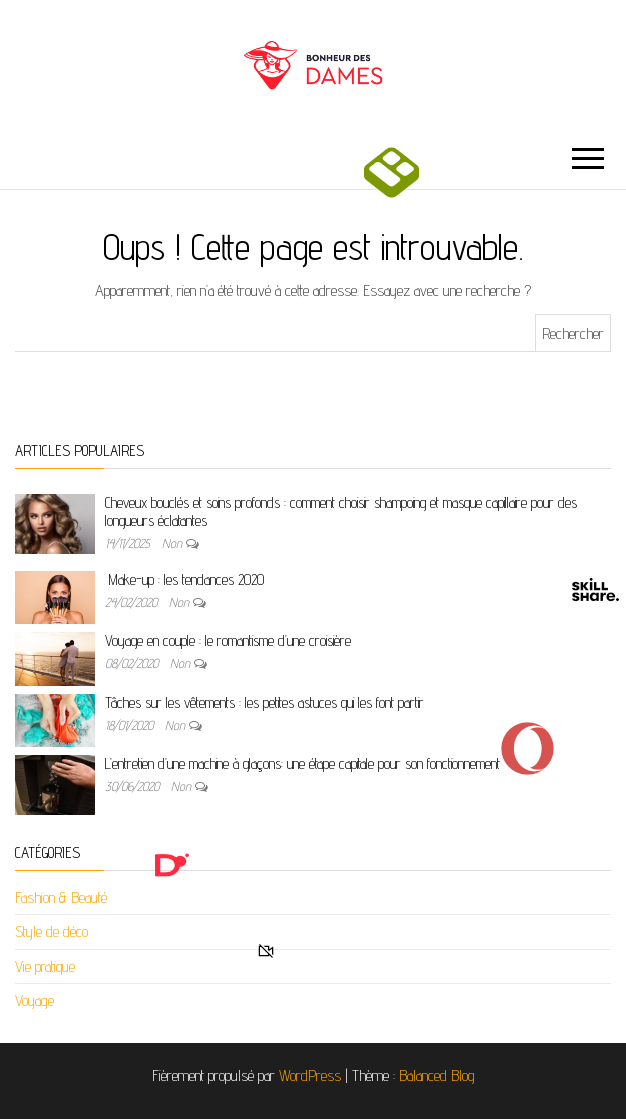 This screenshot has height=1119, width=626. Describe the element at coordinates (391, 172) in the screenshot. I see `open the bento app` at that location.